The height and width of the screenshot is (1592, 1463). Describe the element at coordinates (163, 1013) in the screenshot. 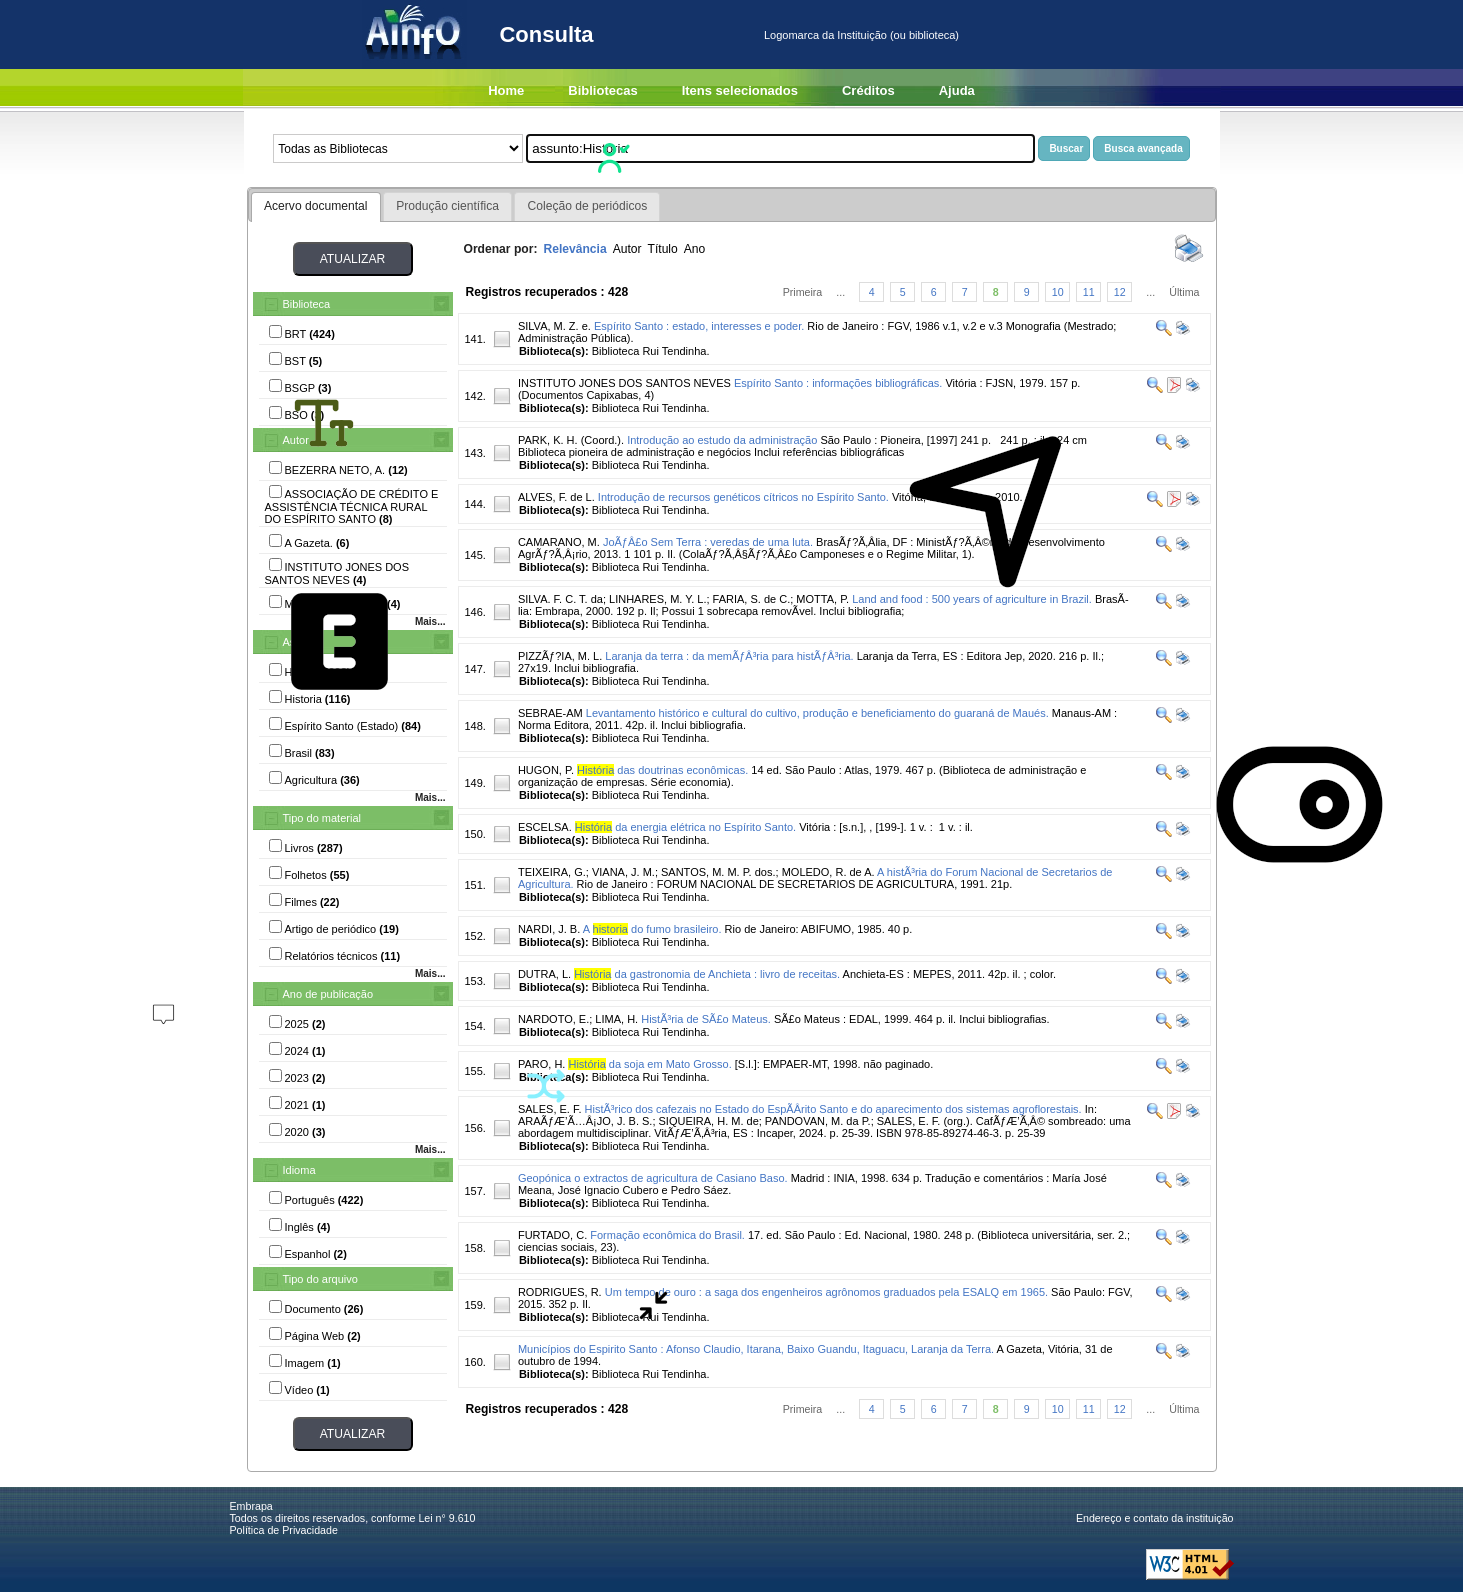

I see `open chat or messaging` at that location.